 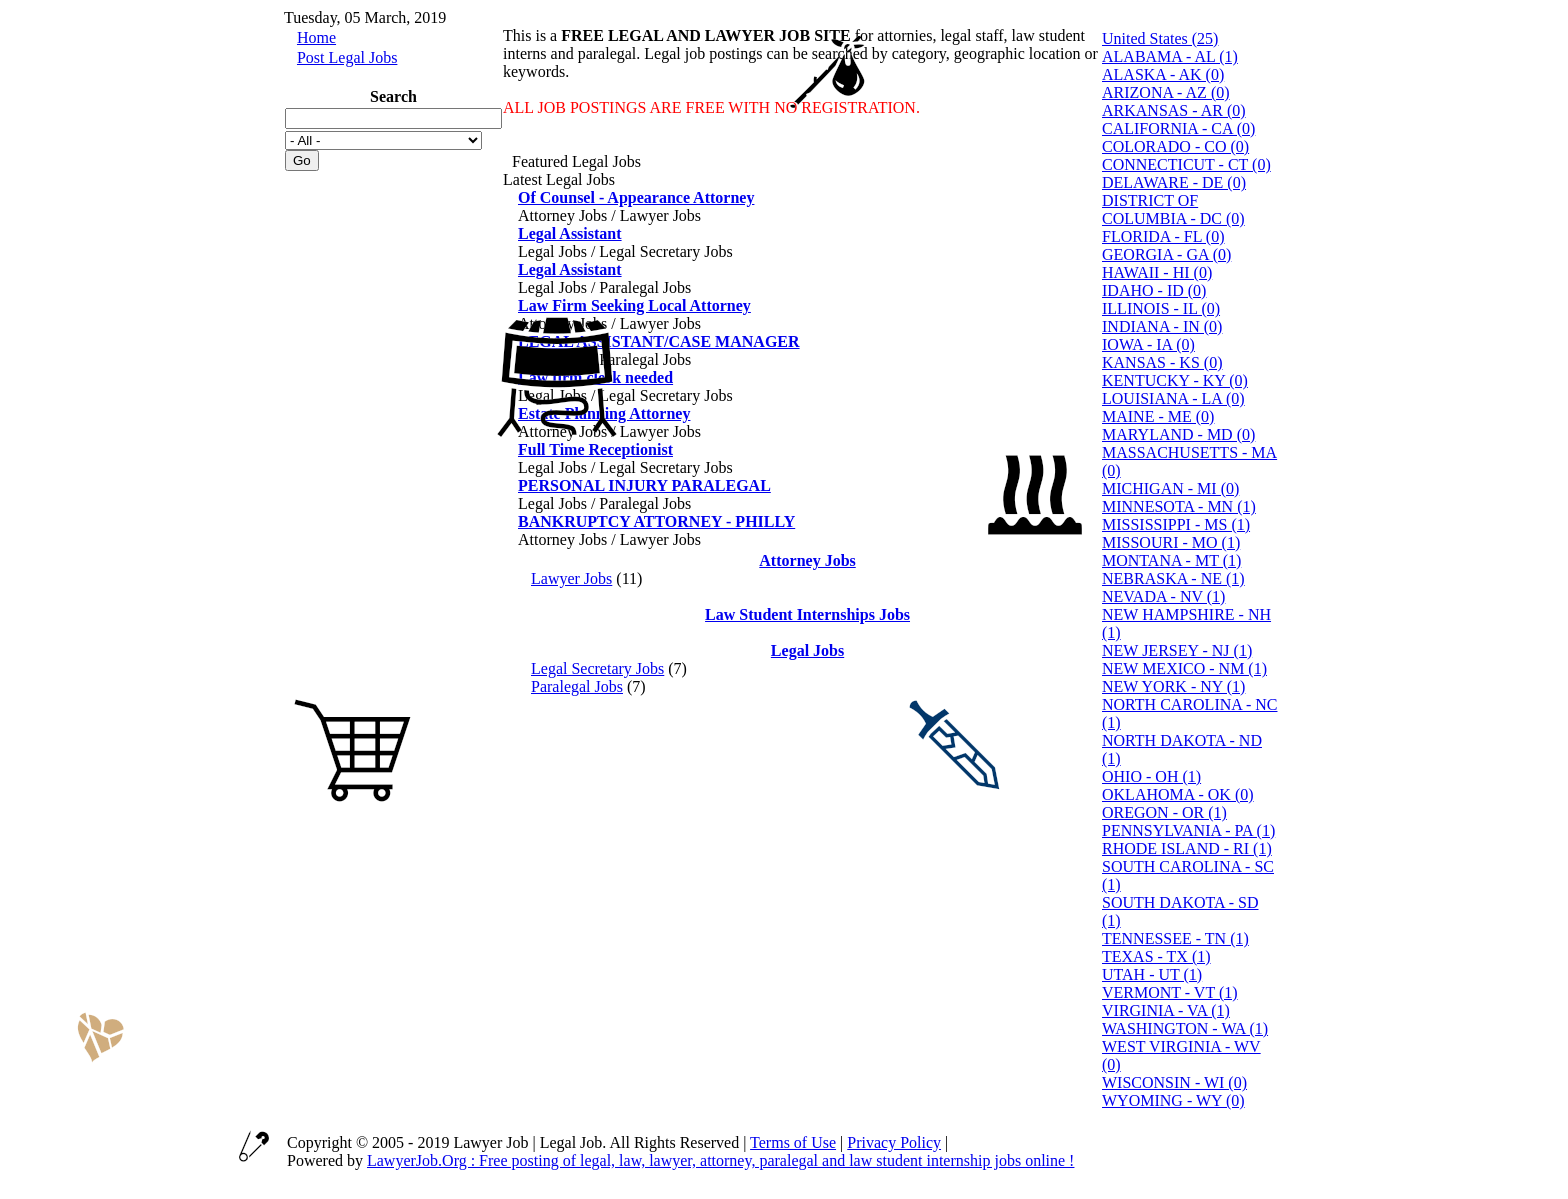 What do you see at coordinates (557, 376) in the screenshot?
I see `select claymore mine weapon or trap` at bounding box center [557, 376].